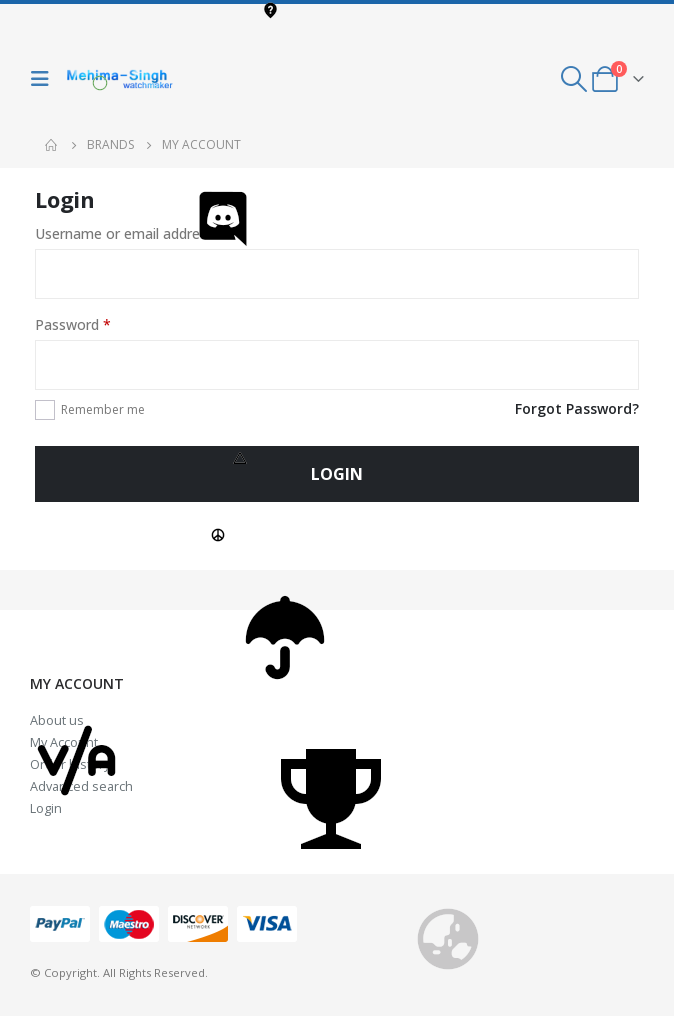 The height and width of the screenshot is (1016, 674). I want to click on visit zeit/vercel website or documentation, so click(240, 458).